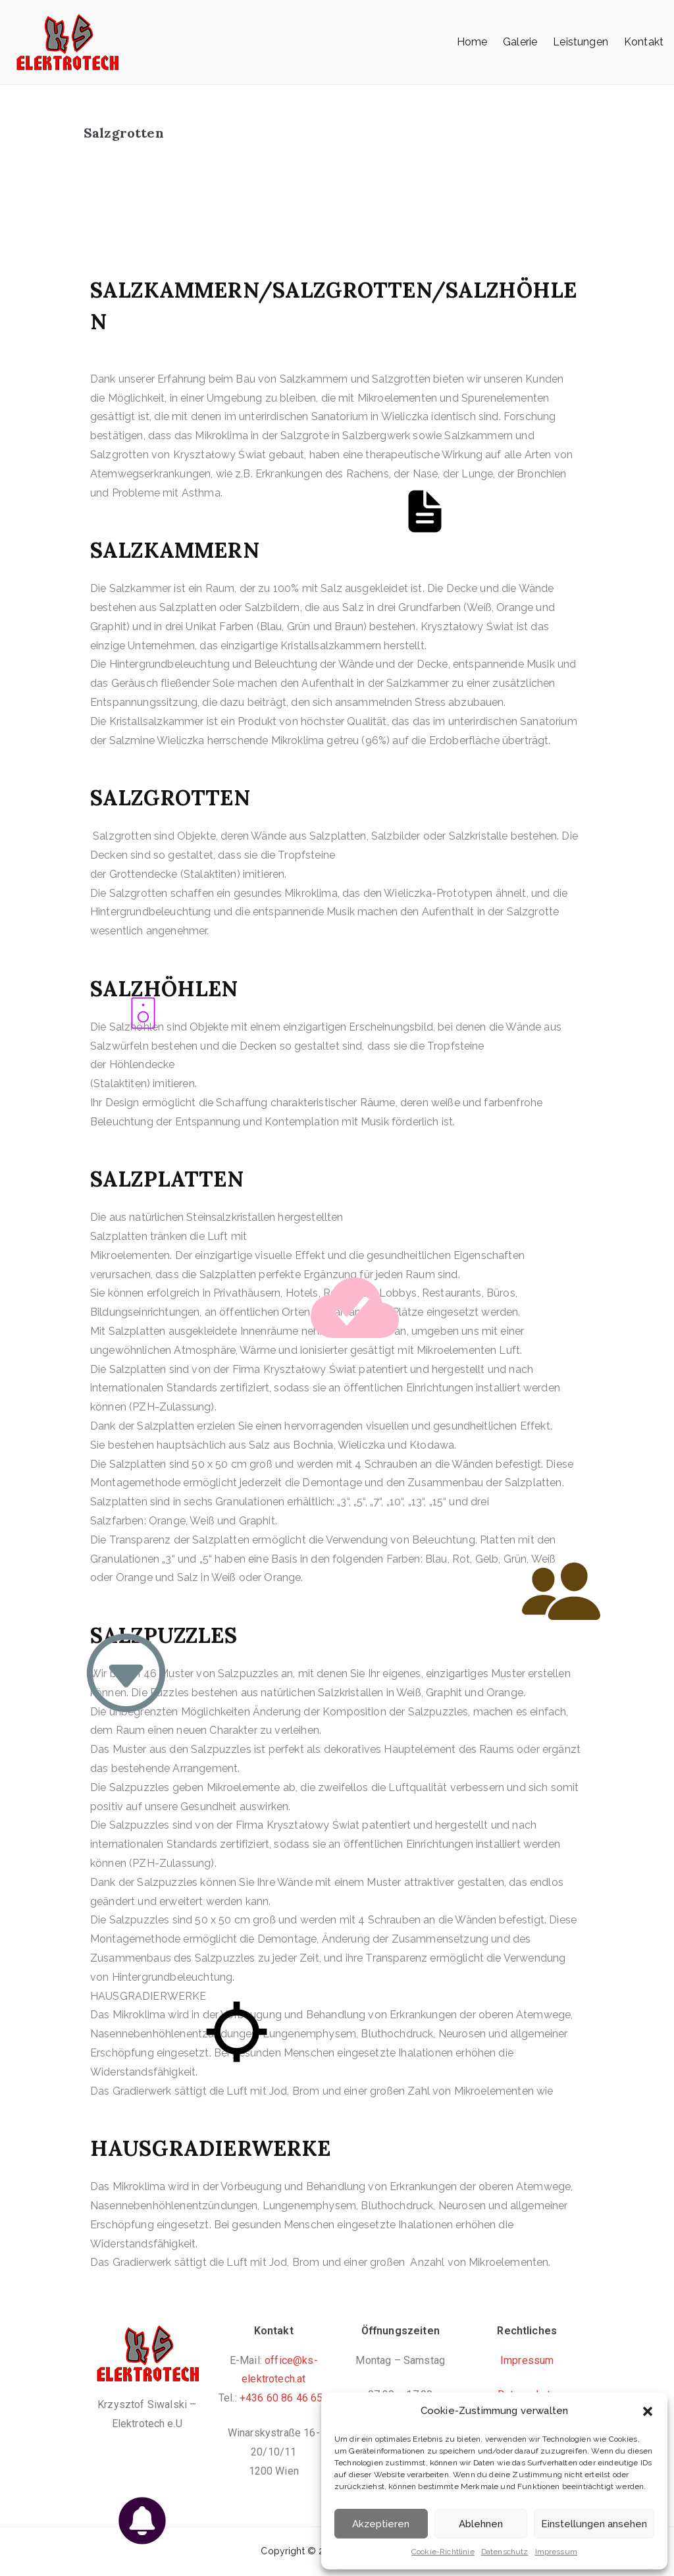  What do you see at coordinates (142, 2521) in the screenshot?
I see `view notifications` at bounding box center [142, 2521].